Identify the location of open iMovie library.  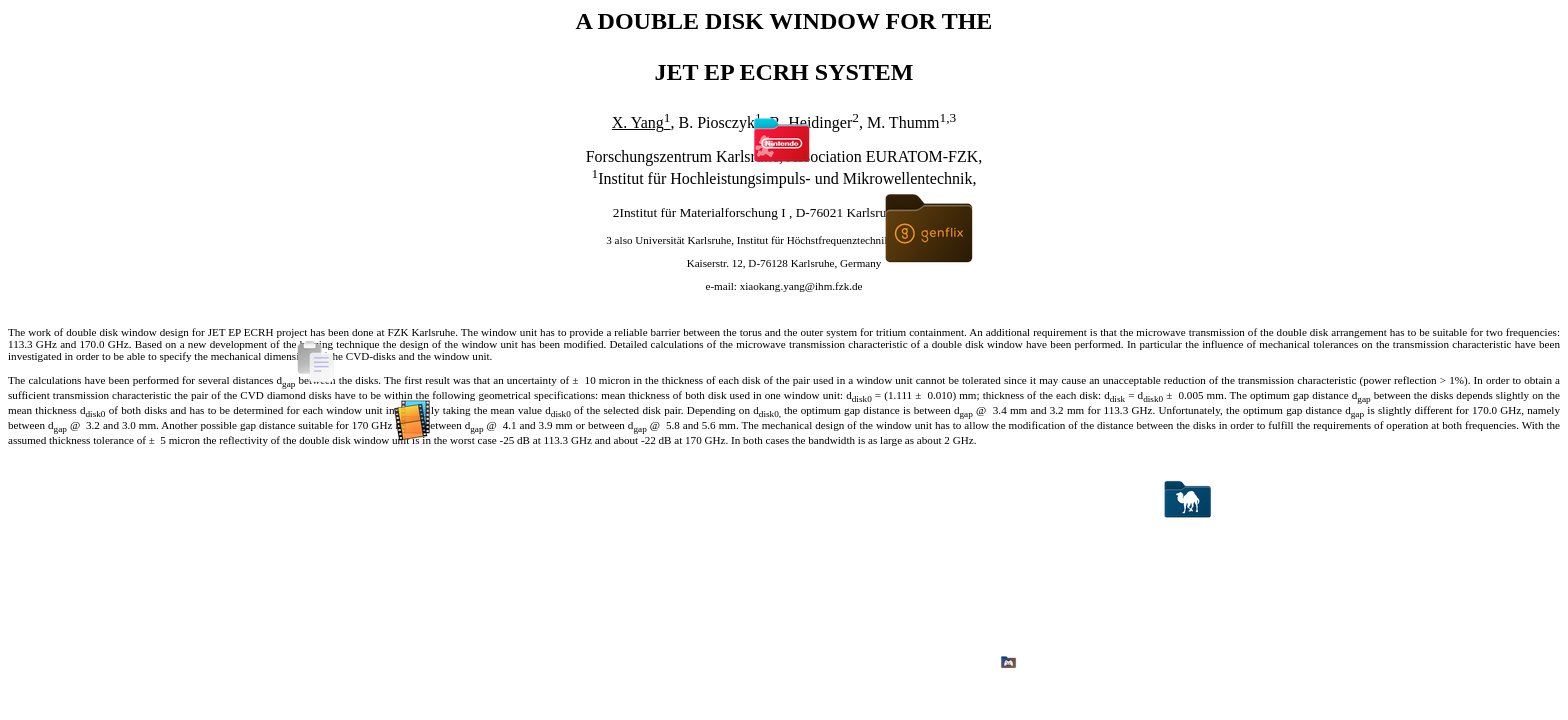
(412, 421).